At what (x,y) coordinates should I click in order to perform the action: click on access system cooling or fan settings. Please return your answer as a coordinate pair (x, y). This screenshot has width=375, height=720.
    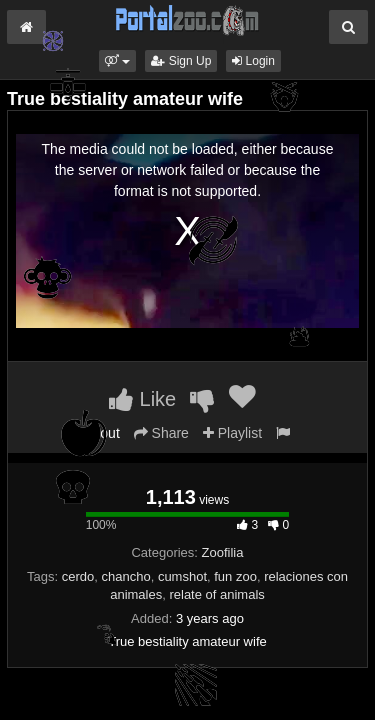
    Looking at the image, I should click on (53, 41).